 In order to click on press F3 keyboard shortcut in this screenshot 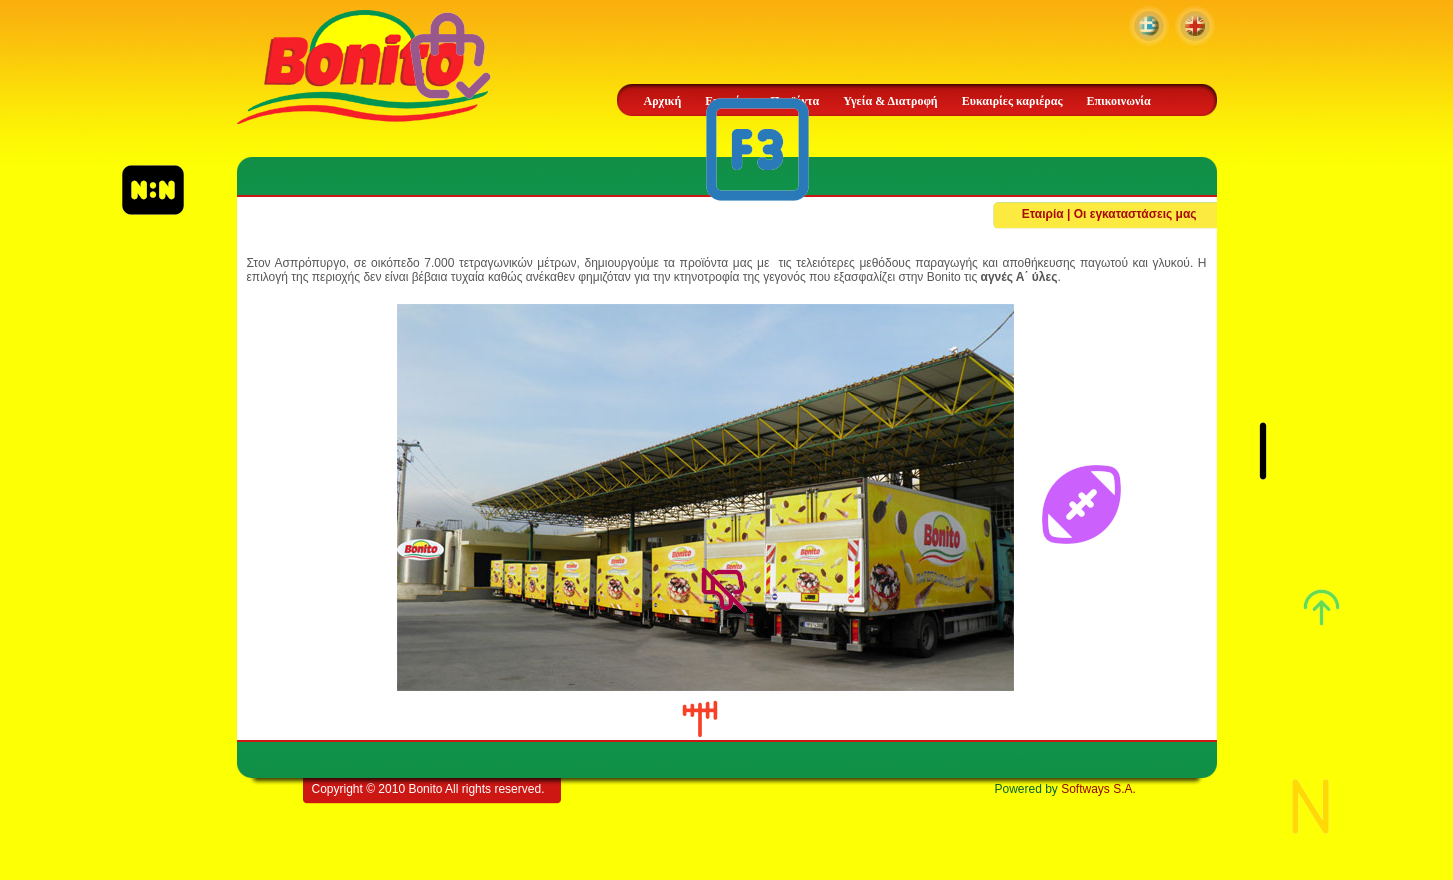, I will do `click(757, 149)`.